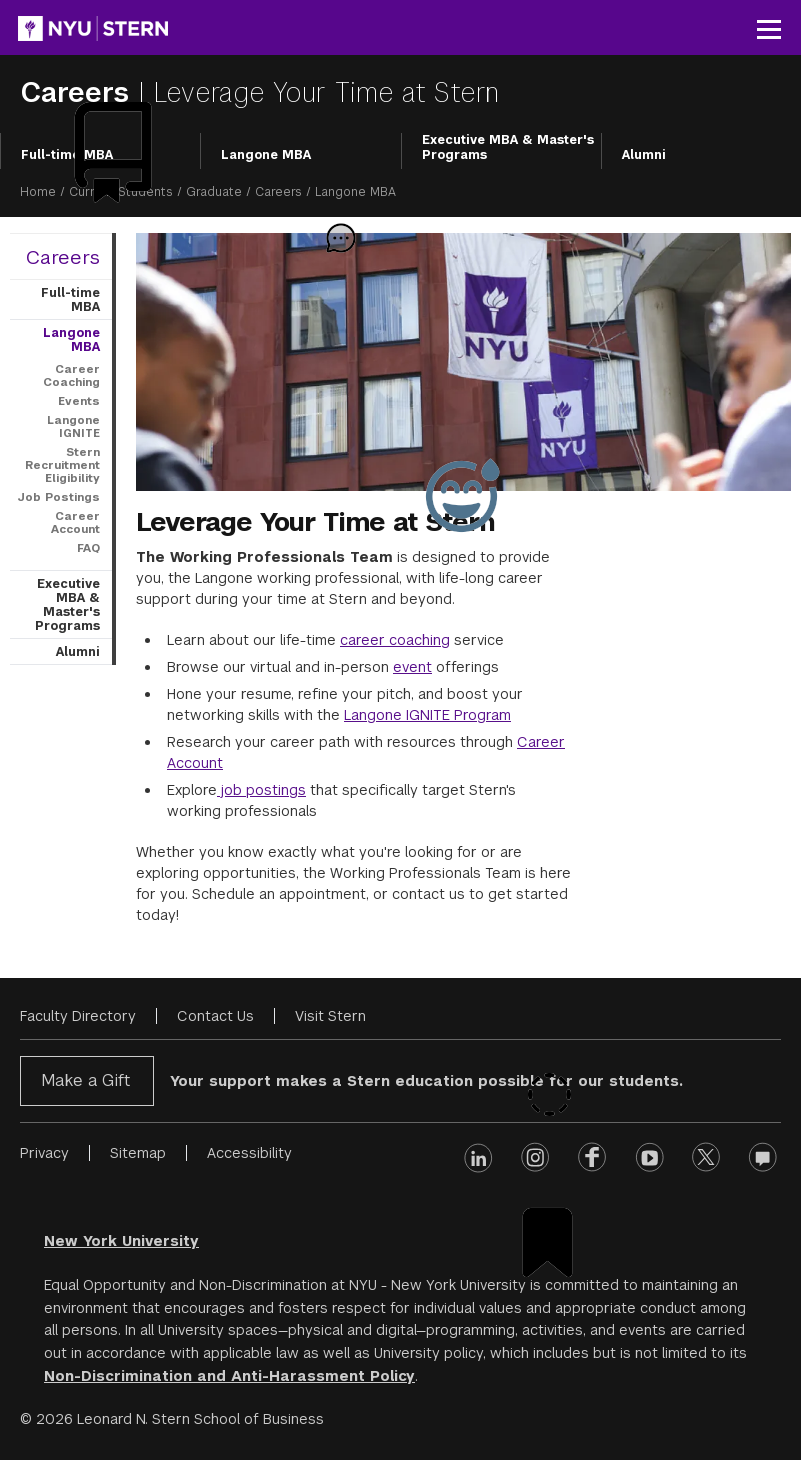 The width and height of the screenshot is (801, 1460). I want to click on indicates a saved or bookmarked item, so click(547, 1242).